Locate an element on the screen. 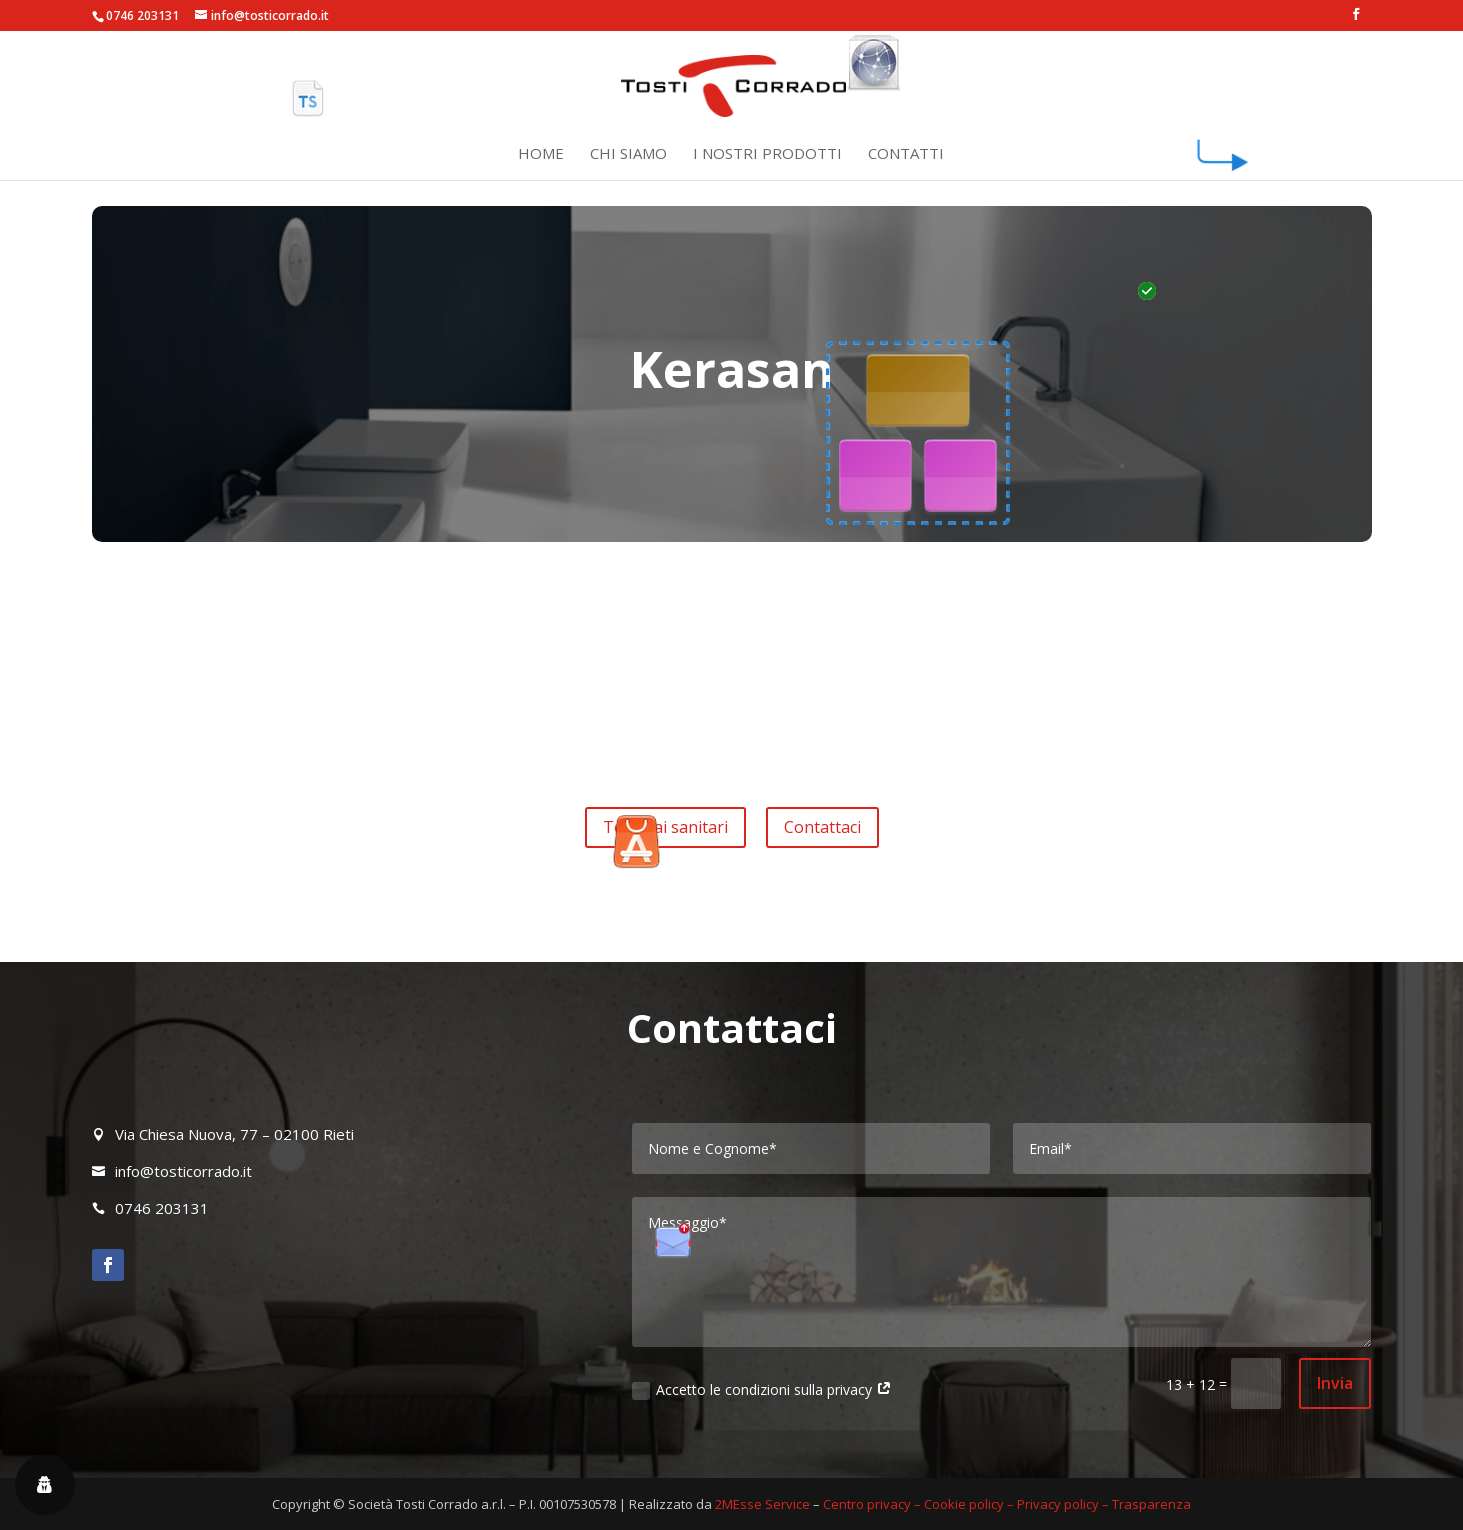 The width and height of the screenshot is (1463, 1530). confirm or apply changes is located at coordinates (1147, 291).